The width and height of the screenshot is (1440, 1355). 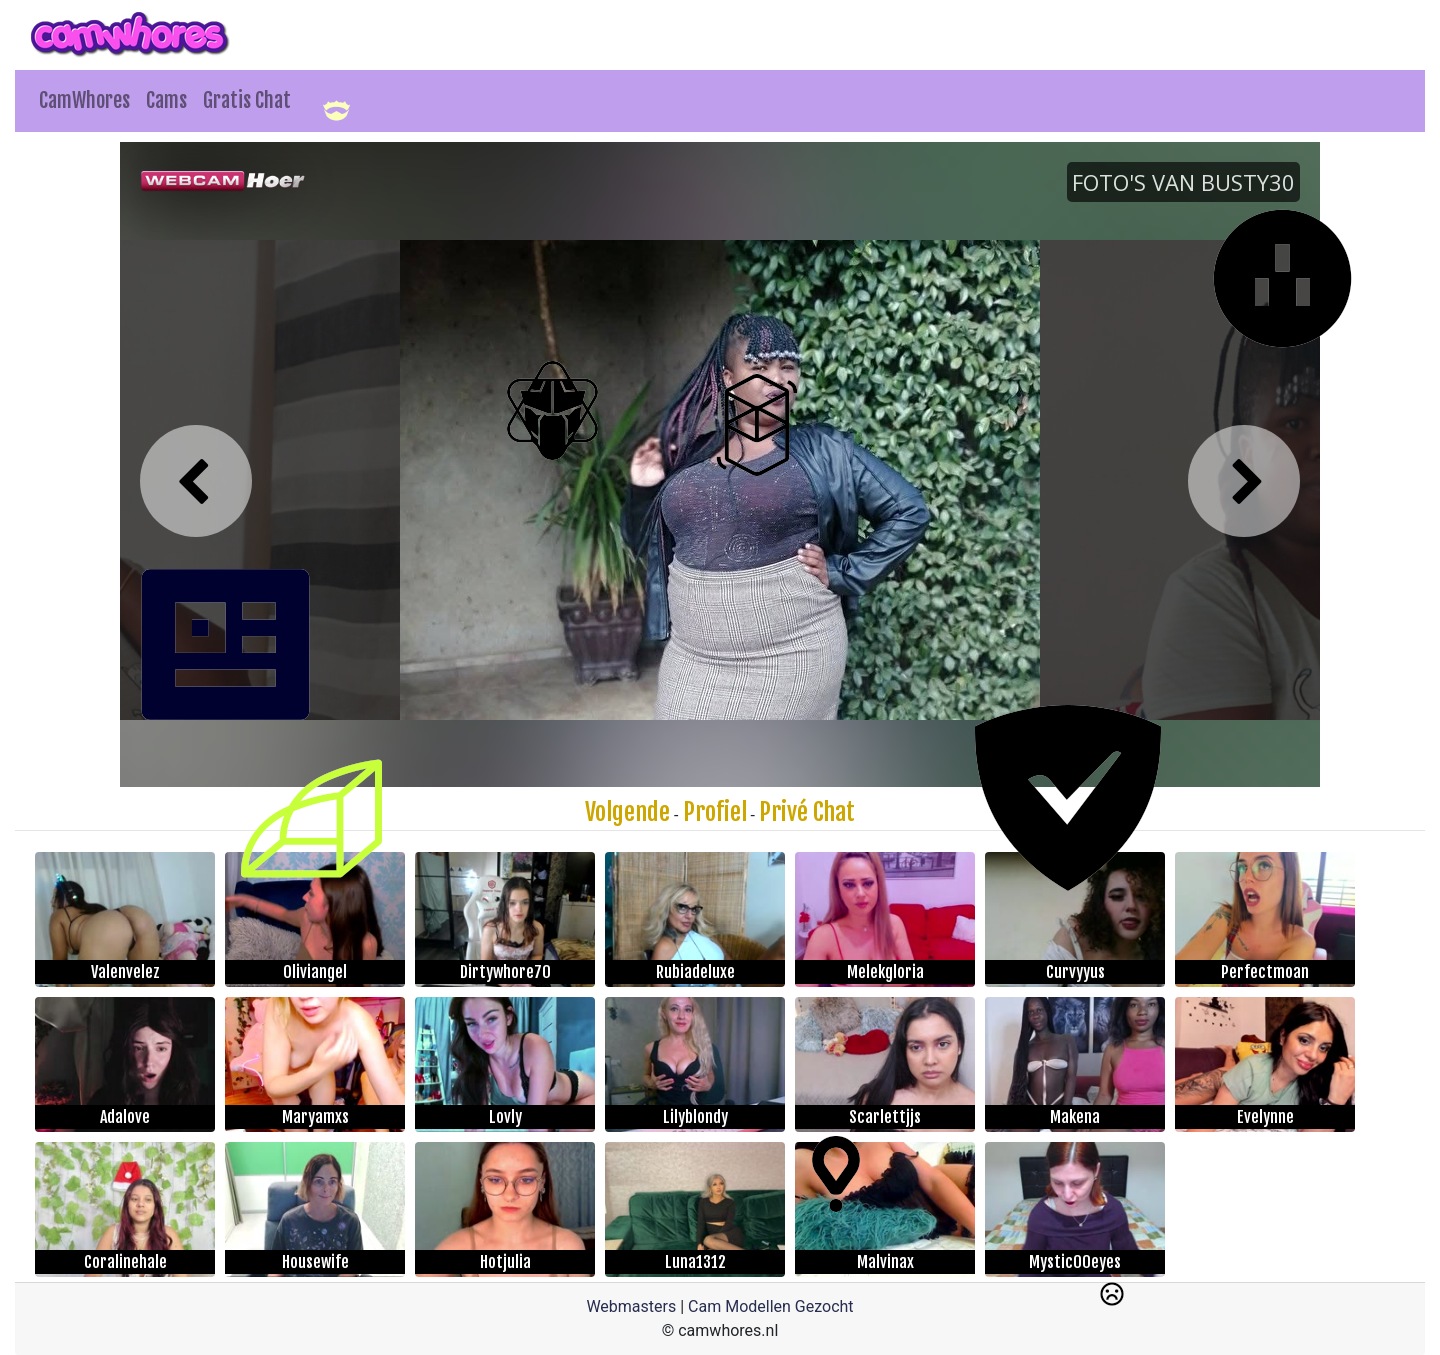 What do you see at coordinates (836, 1174) in the screenshot?
I see `open the glovo delivery app` at bounding box center [836, 1174].